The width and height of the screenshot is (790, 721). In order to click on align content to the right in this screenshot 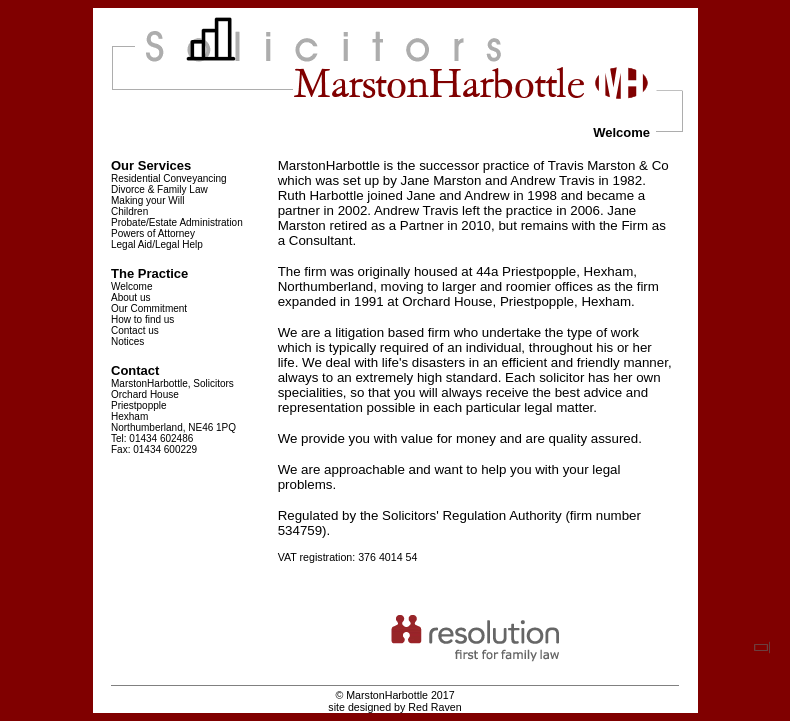, I will do `click(762, 647)`.